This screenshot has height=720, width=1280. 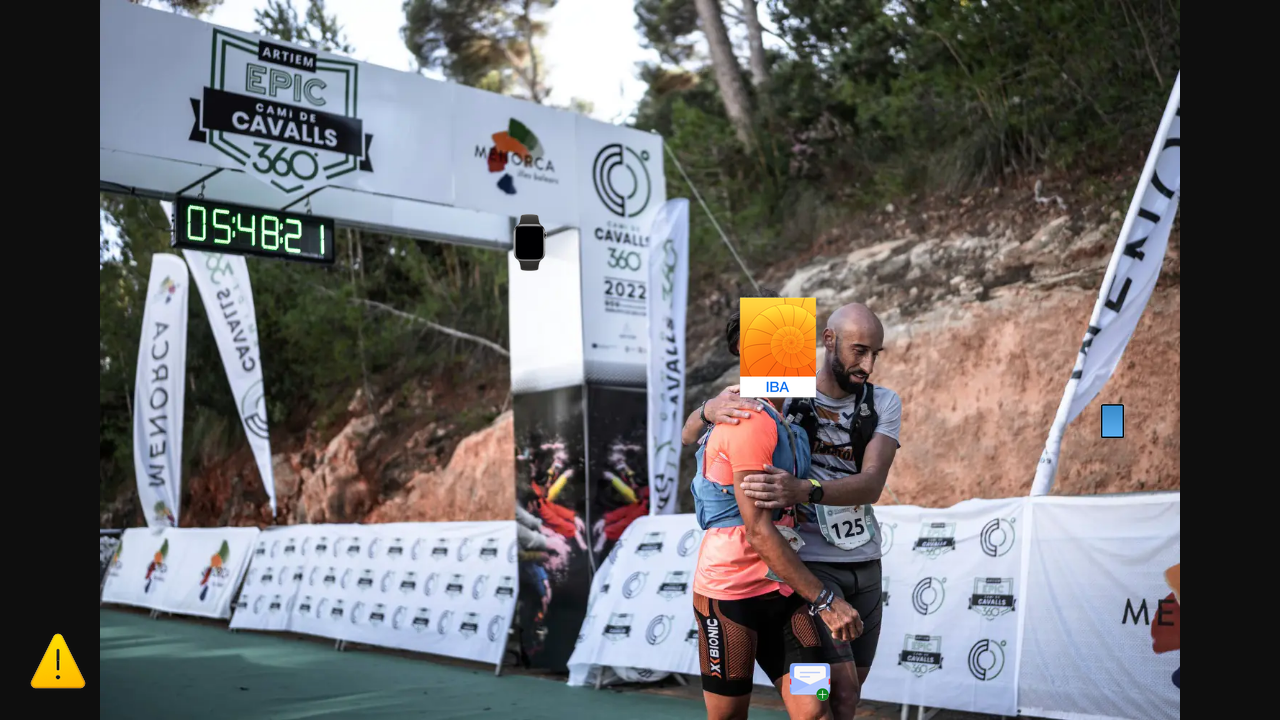 What do you see at coordinates (1112, 417) in the screenshot?
I see `iPad Mini device in your connected devices list` at bounding box center [1112, 417].